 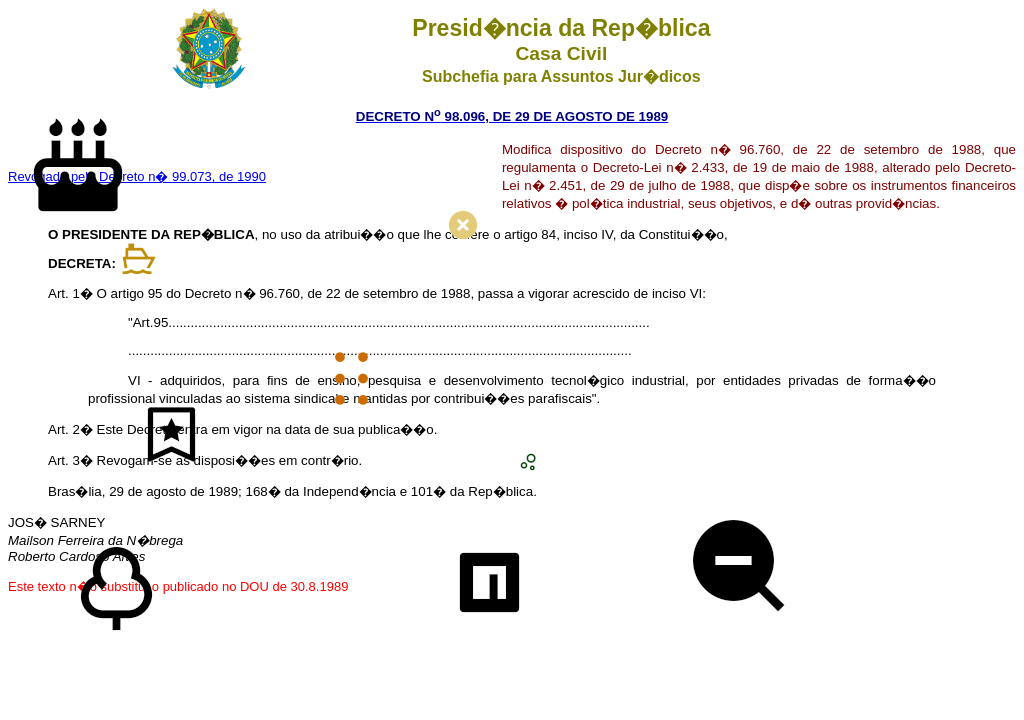 I want to click on bookmark this item as a favorite, so click(x=171, y=433).